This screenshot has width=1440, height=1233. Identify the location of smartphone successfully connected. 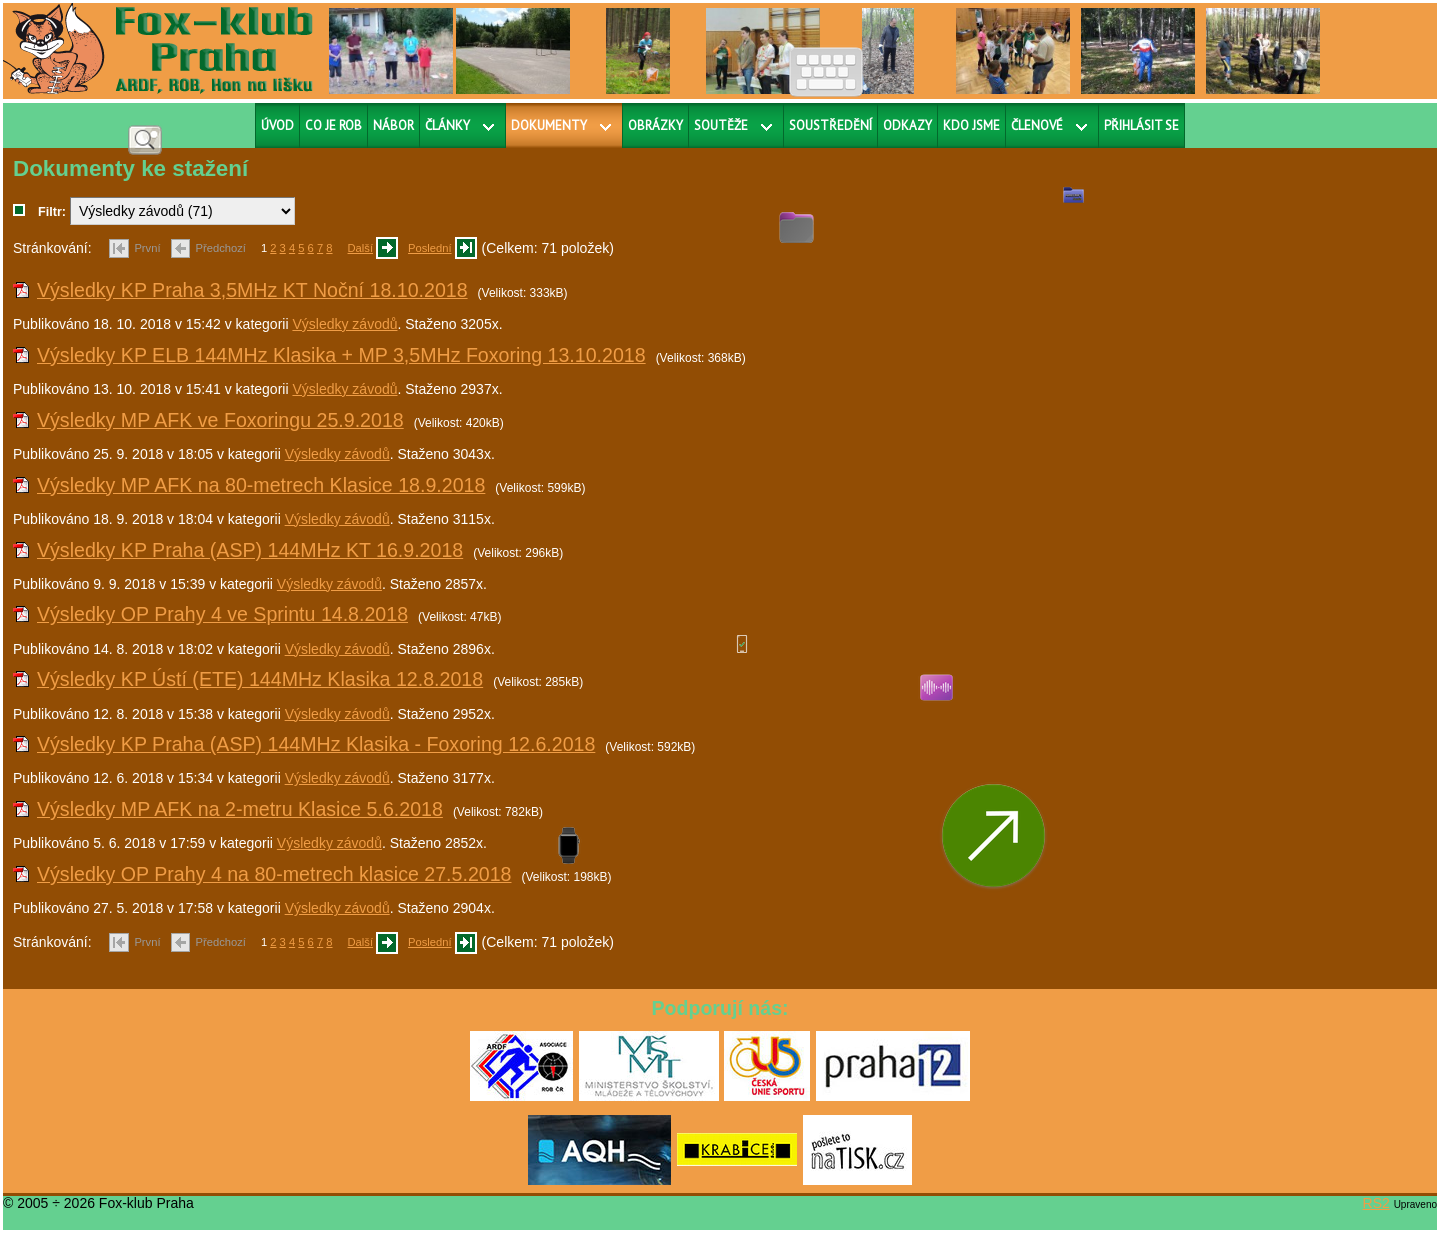
(742, 644).